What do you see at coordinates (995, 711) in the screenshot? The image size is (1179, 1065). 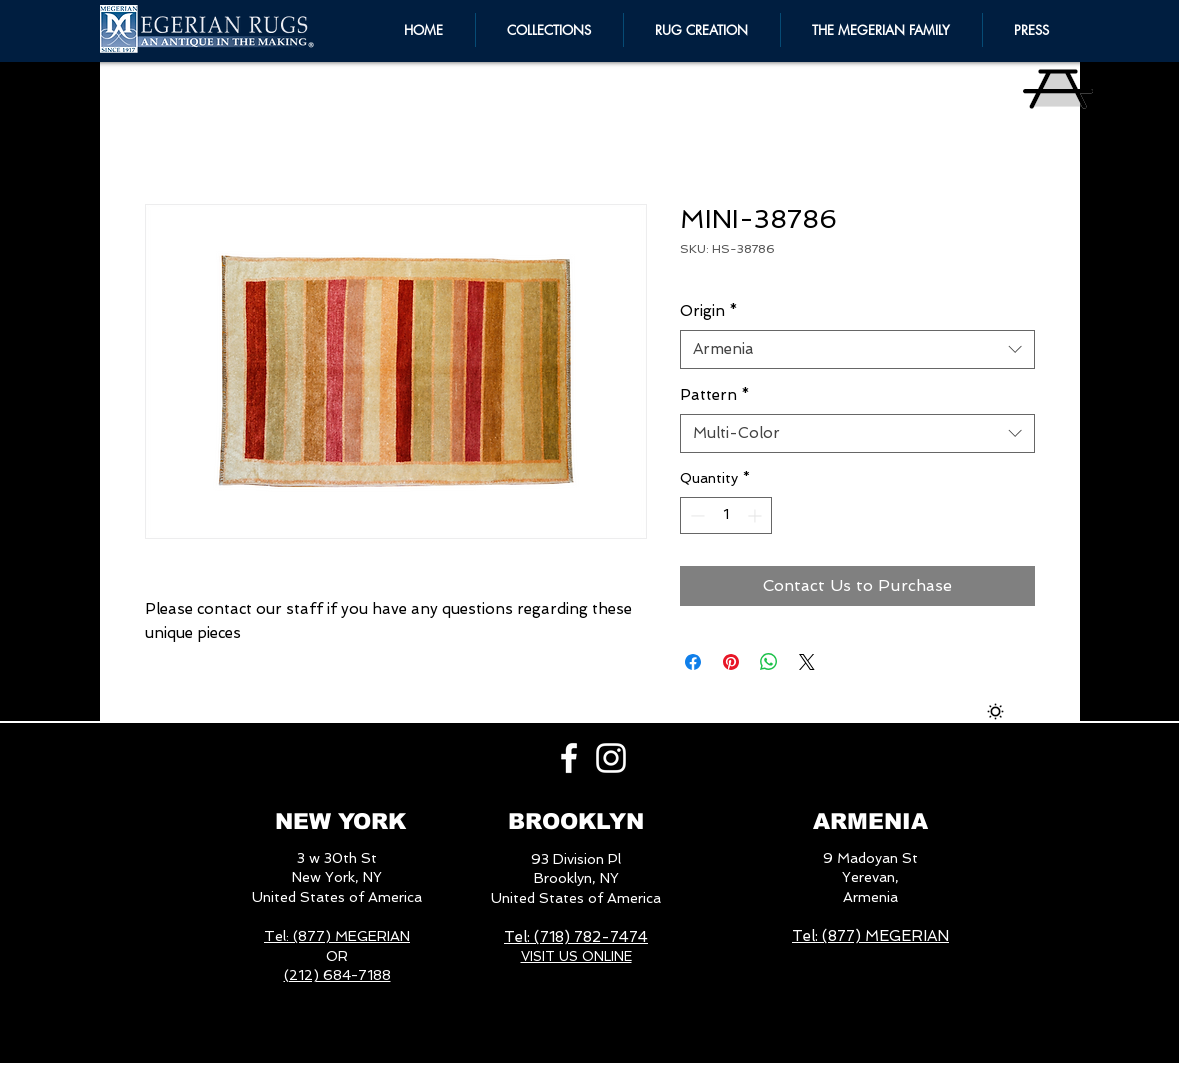 I see `decrease screen brightness` at bounding box center [995, 711].